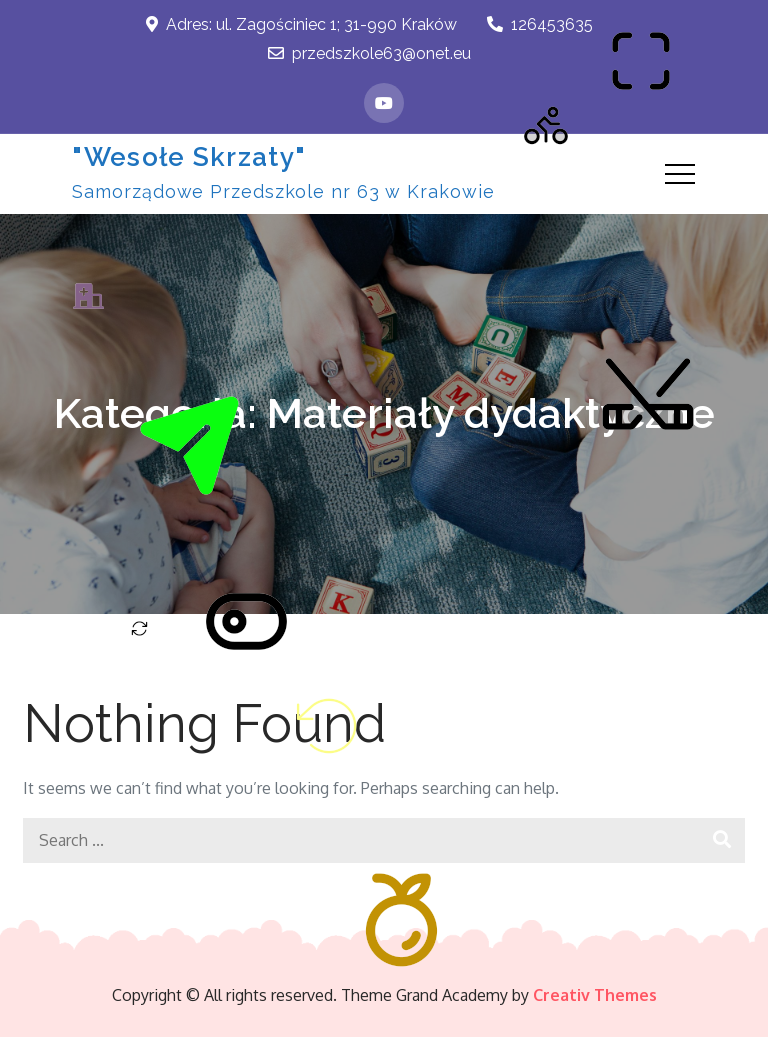  I want to click on select orange flavor or citrus option, so click(401, 921).